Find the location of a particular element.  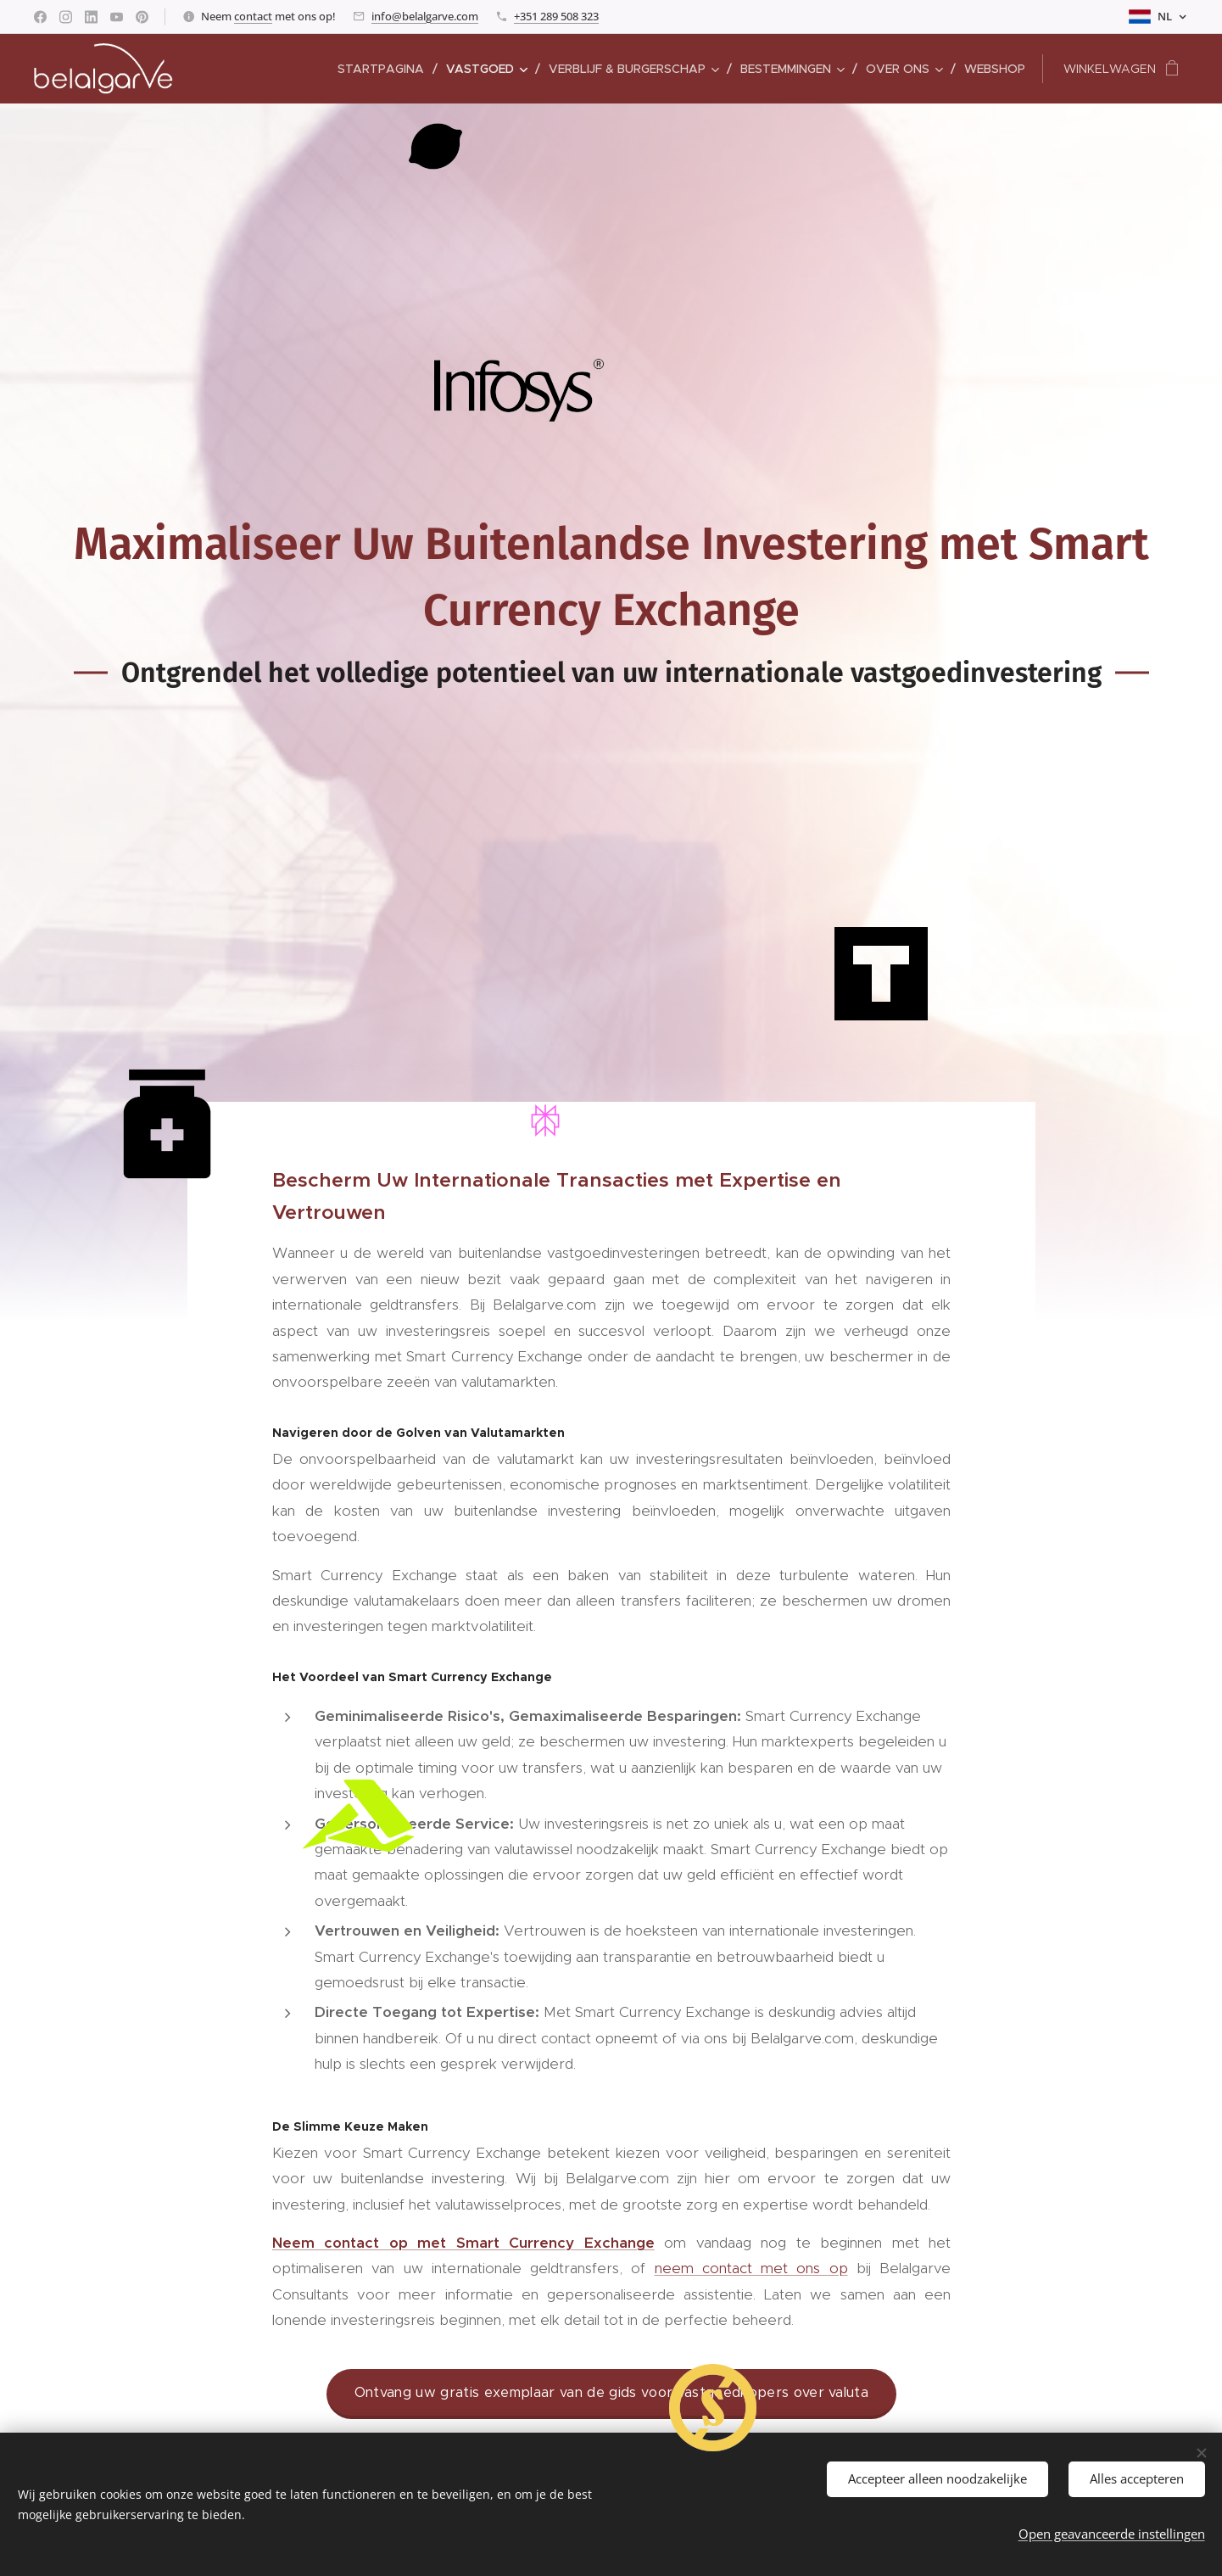

accusoft company logo is located at coordinates (358, 1815).